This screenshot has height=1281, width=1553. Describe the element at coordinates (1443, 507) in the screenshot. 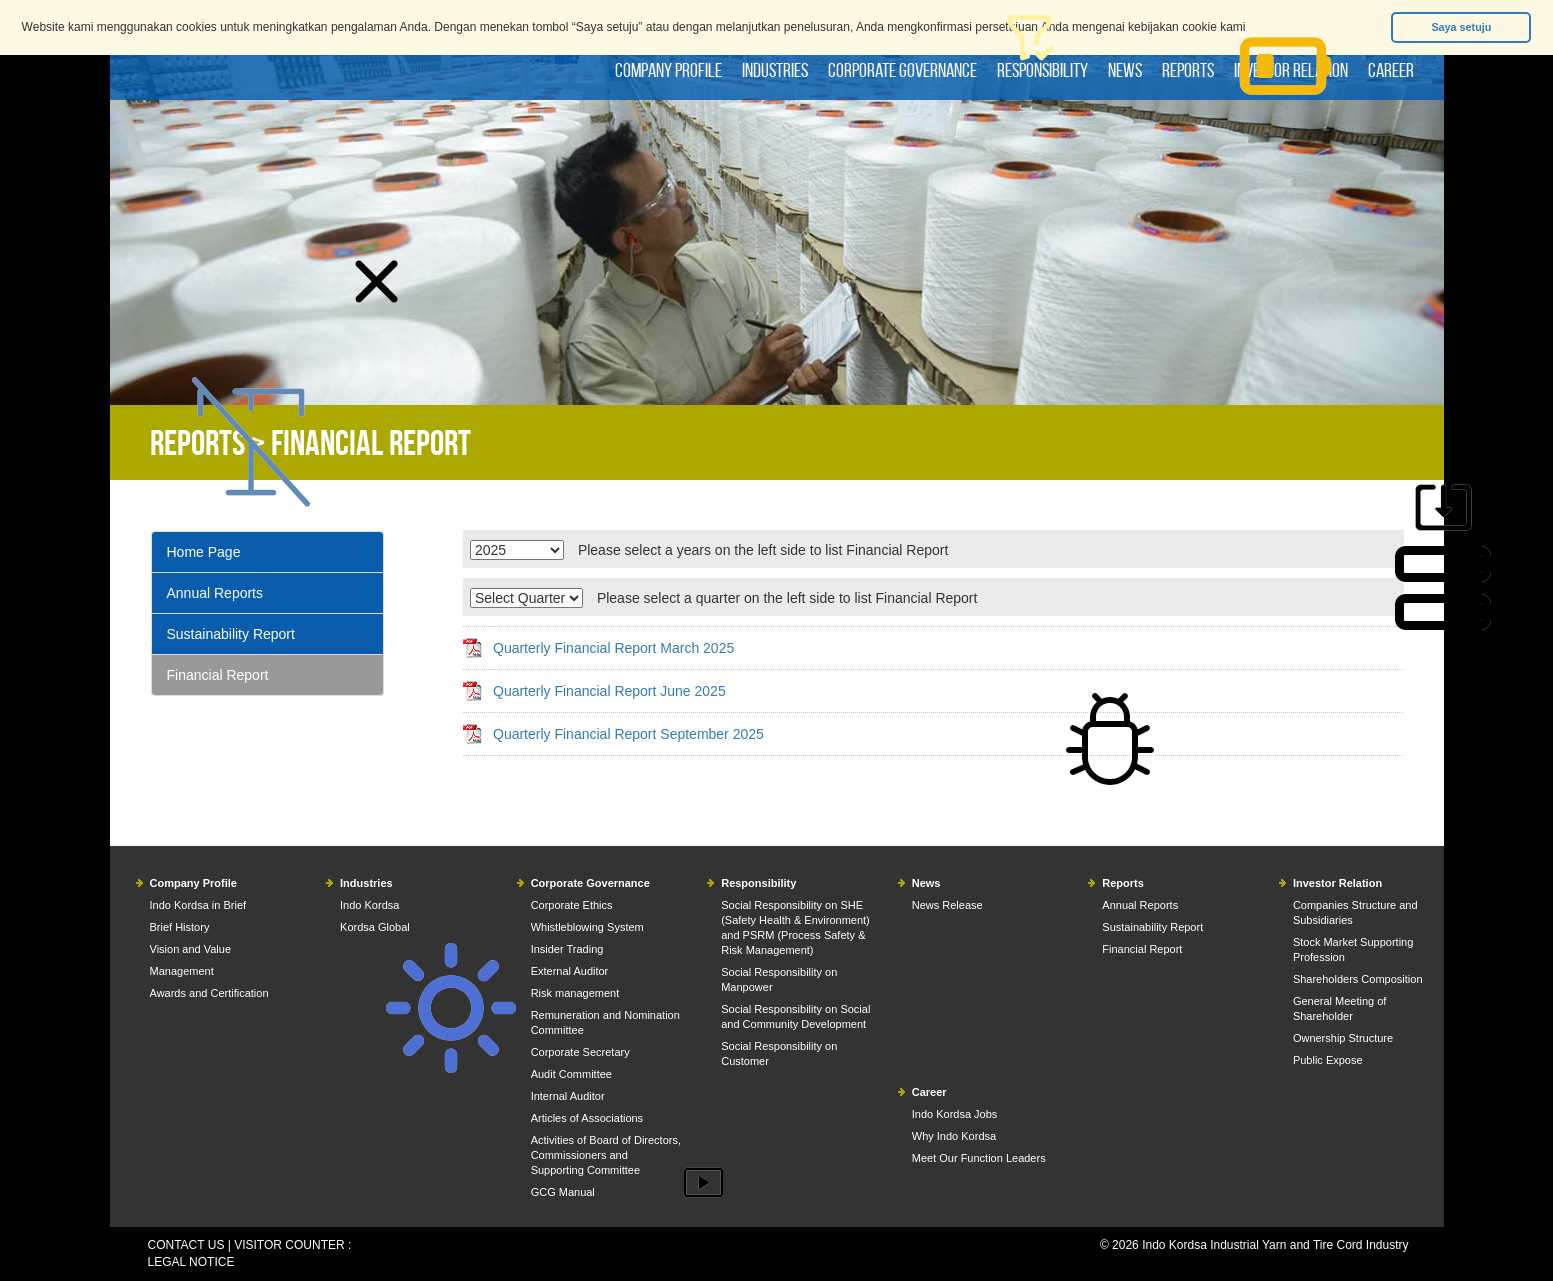

I see `download a system update` at that location.